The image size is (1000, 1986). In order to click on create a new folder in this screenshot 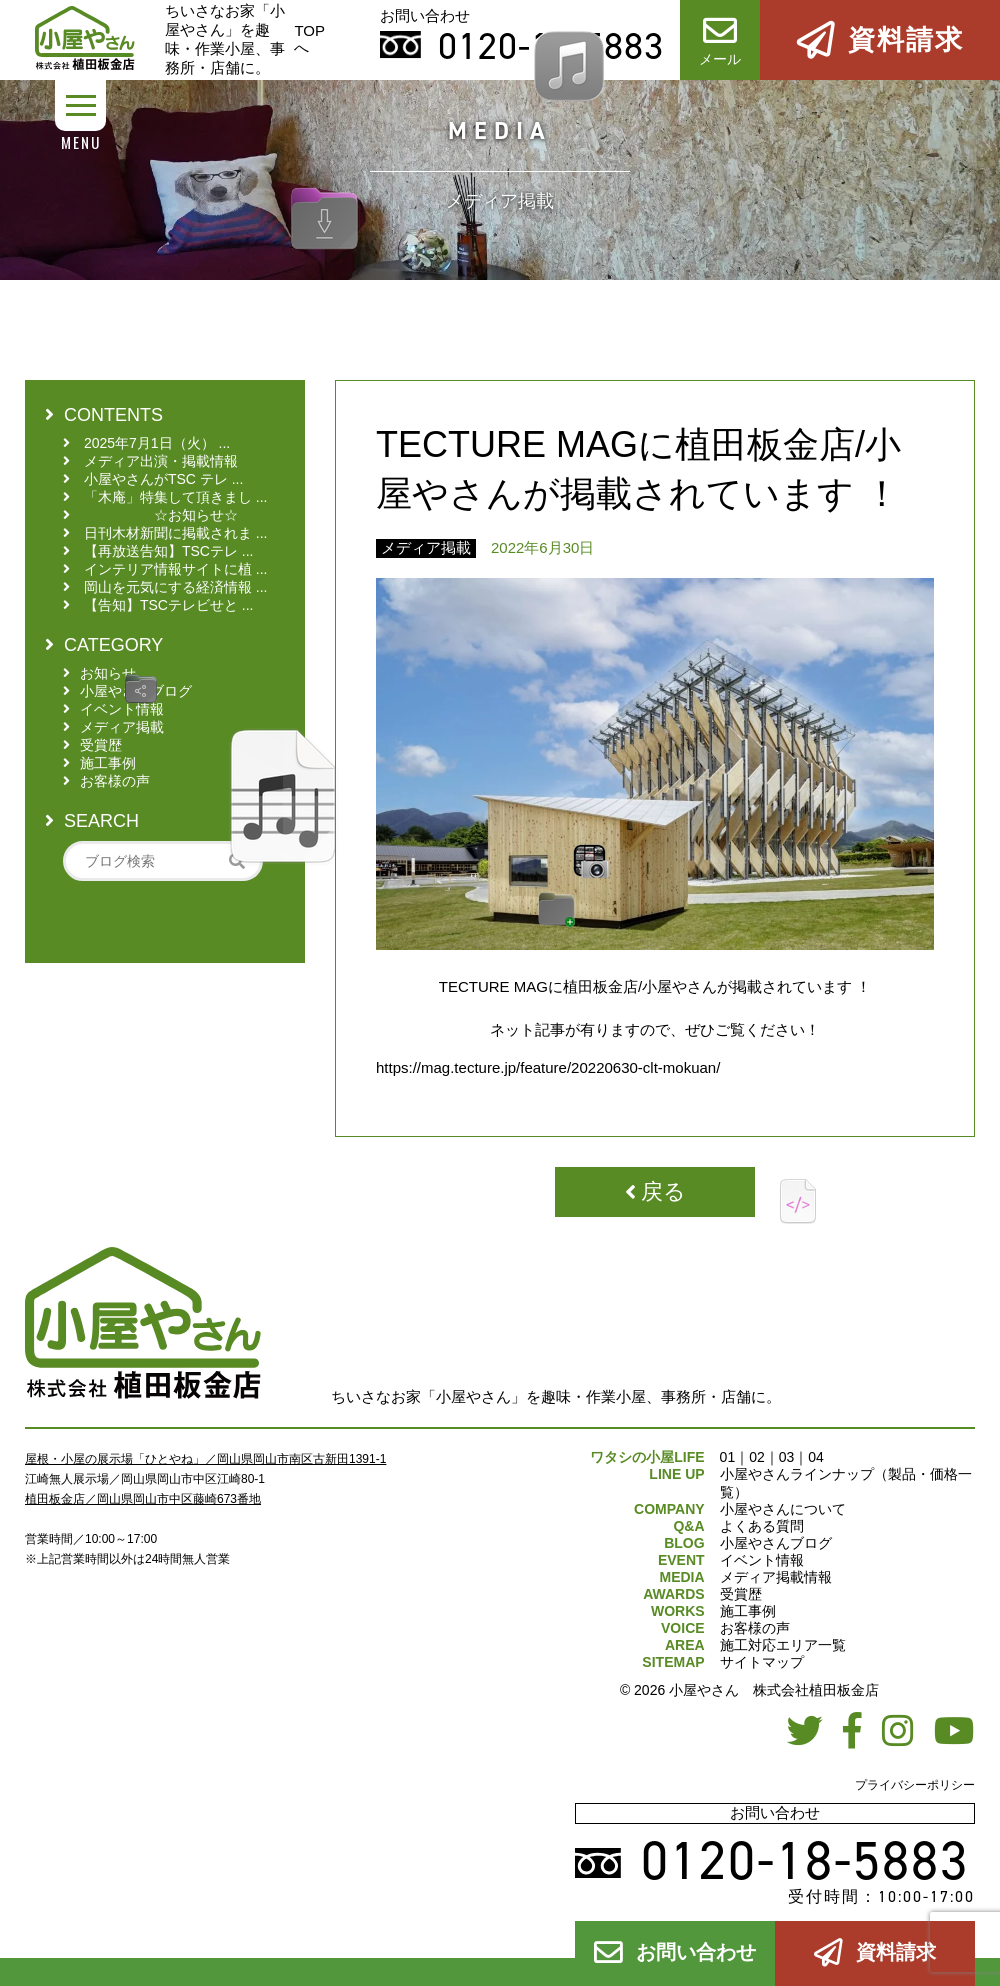, I will do `click(556, 908)`.